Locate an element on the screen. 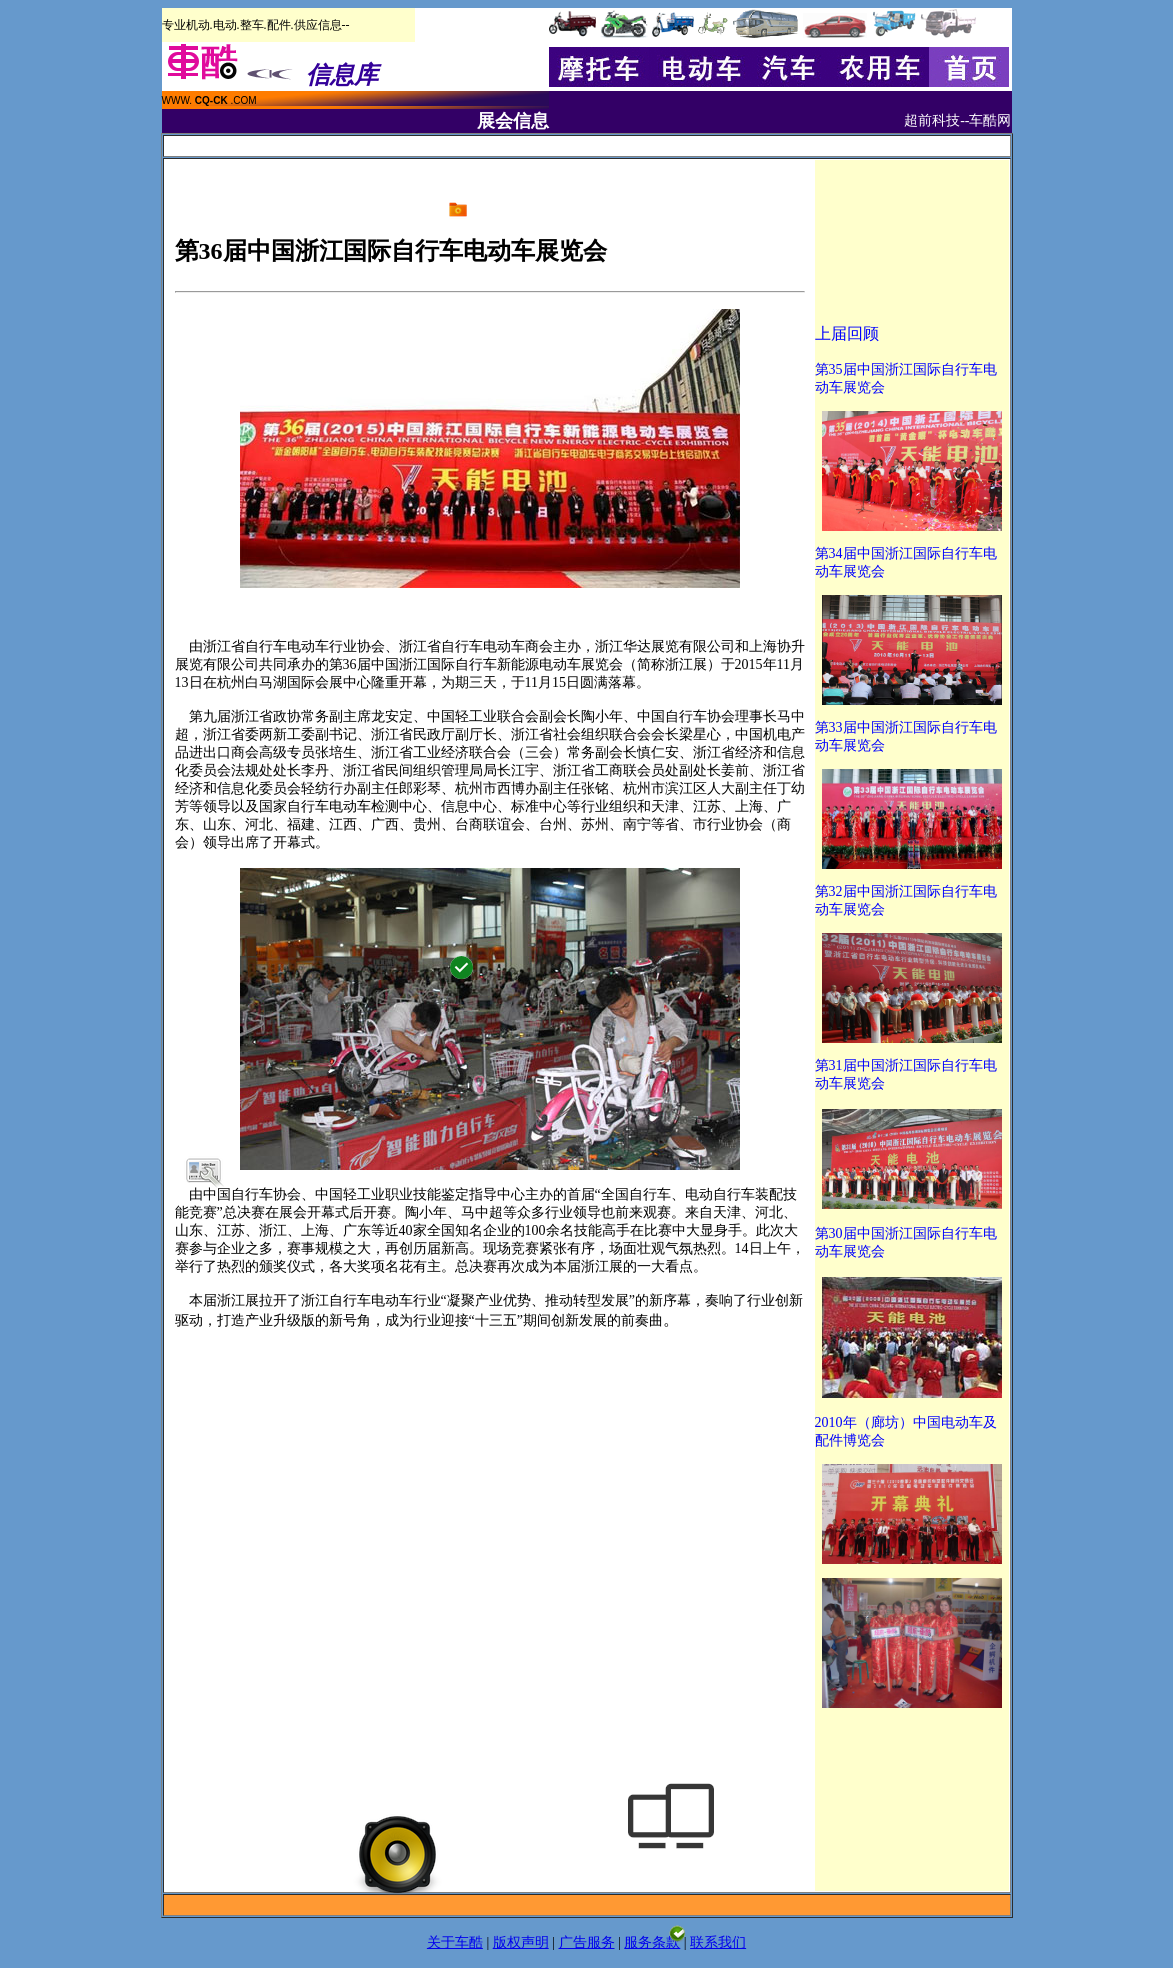 This screenshot has height=1968, width=1173. open android oreo system folder is located at coordinates (458, 210).